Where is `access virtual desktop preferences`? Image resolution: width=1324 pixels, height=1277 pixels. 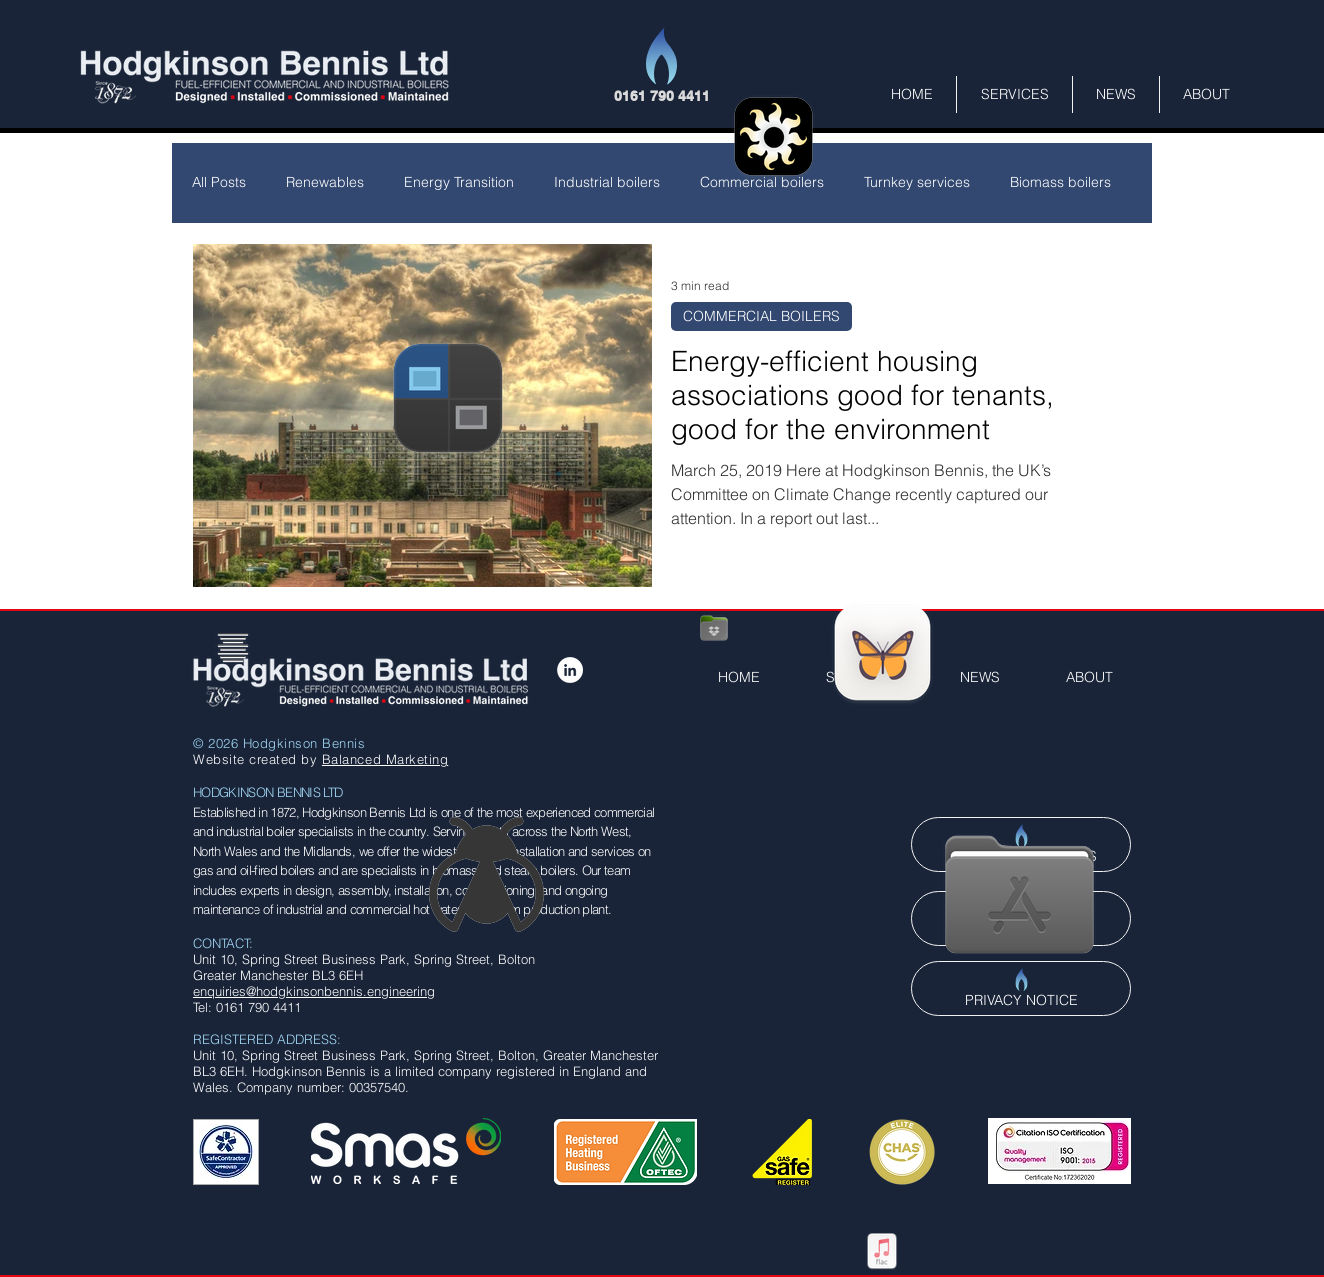 access virtual desktop preferences is located at coordinates (448, 400).